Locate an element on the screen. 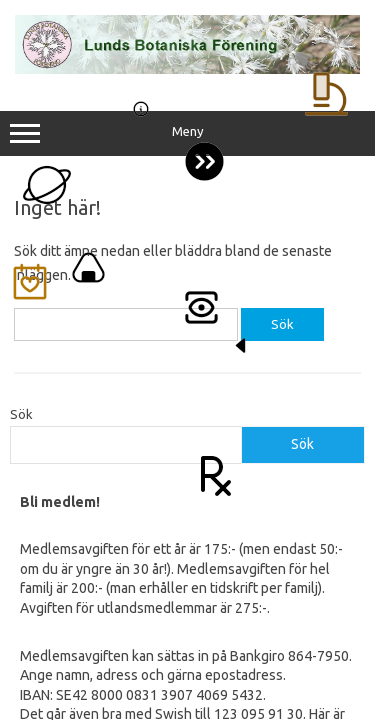 The image size is (375, 720). view or preview content is located at coordinates (201, 307).